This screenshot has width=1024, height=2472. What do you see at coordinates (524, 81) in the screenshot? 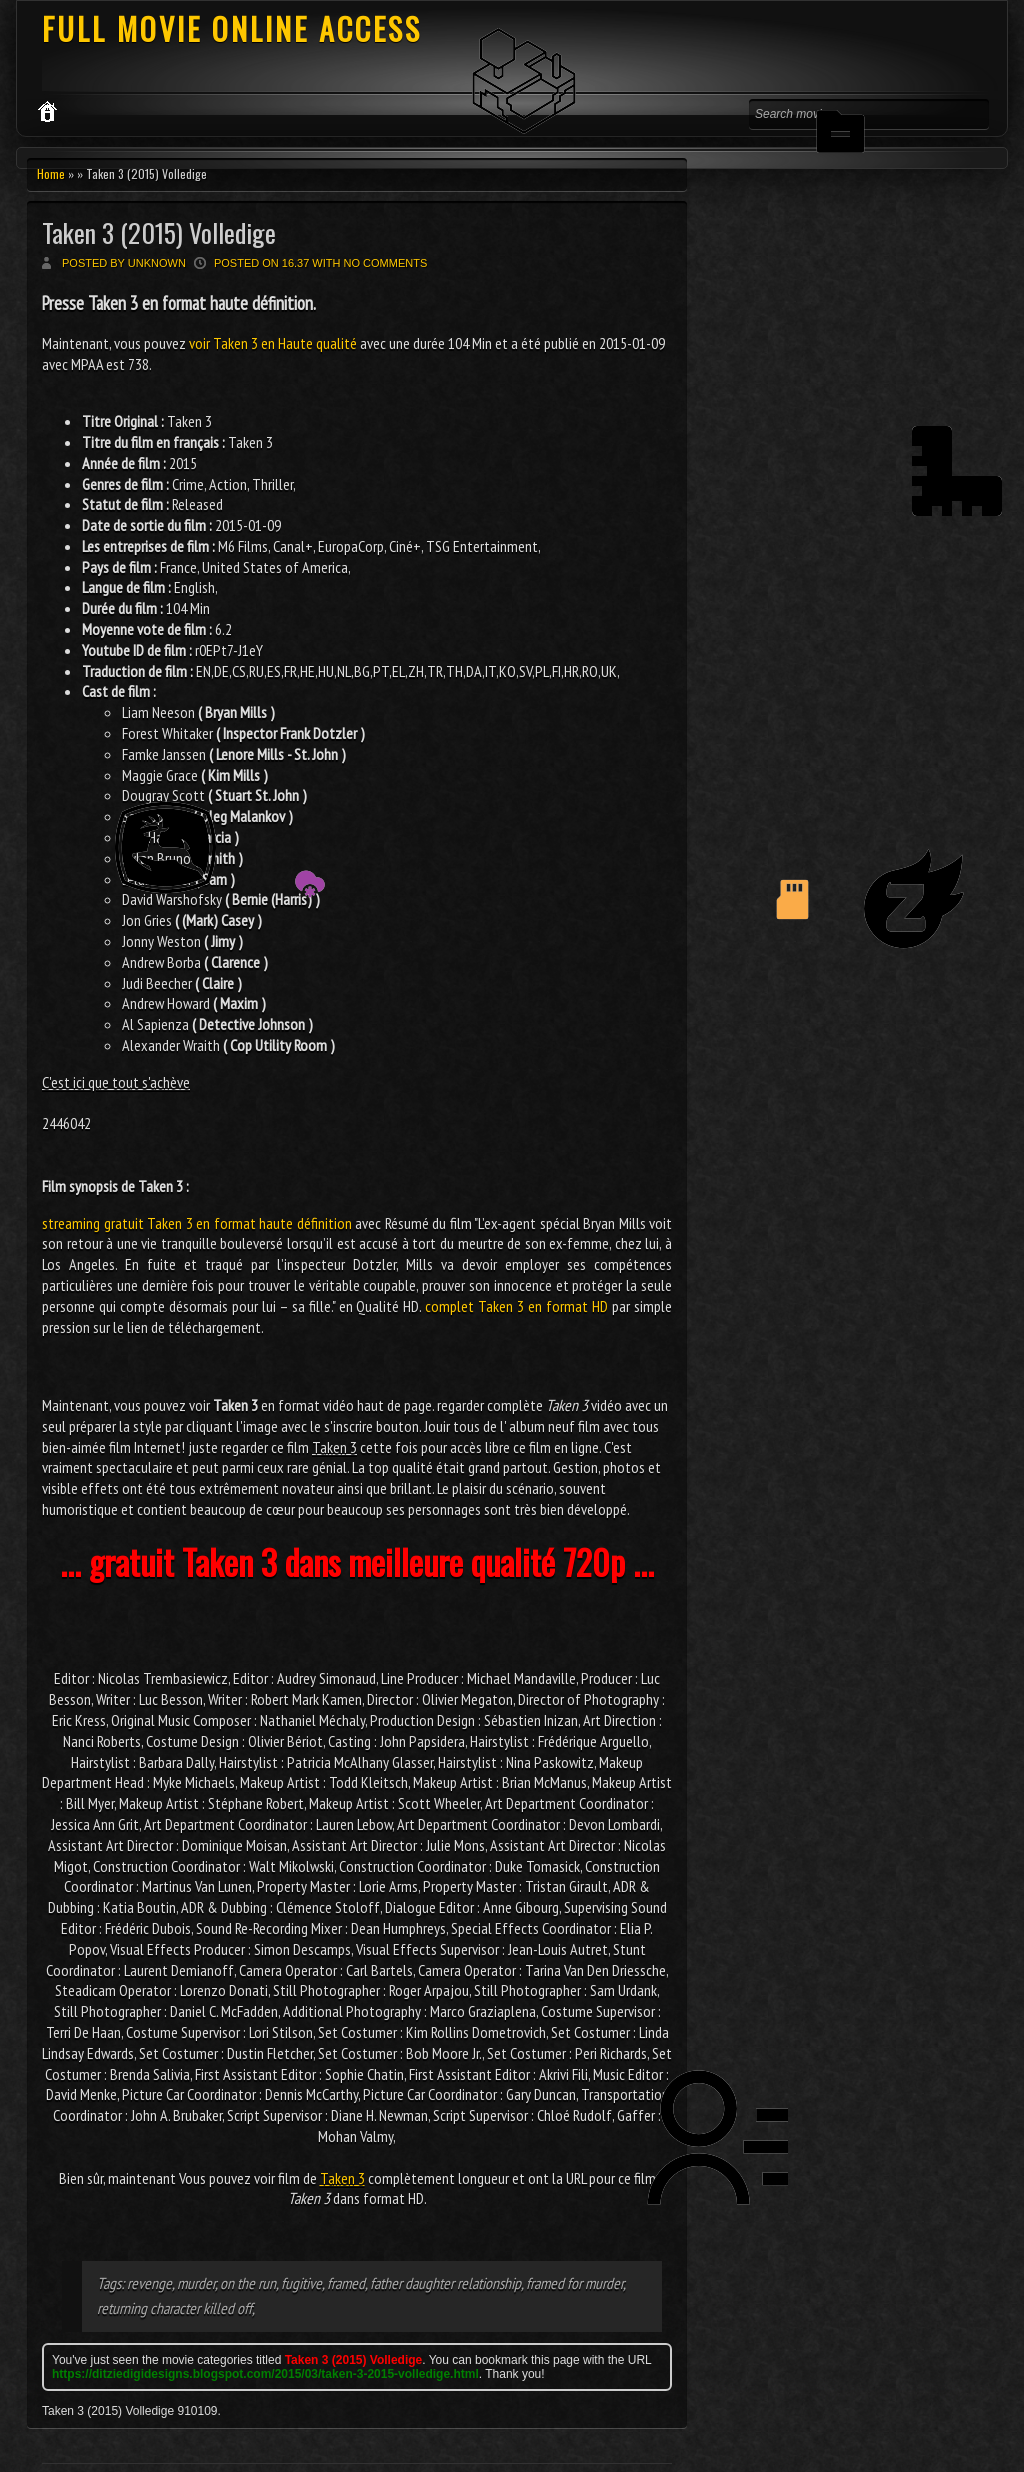
I see `launch minetest game` at bounding box center [524, 81].